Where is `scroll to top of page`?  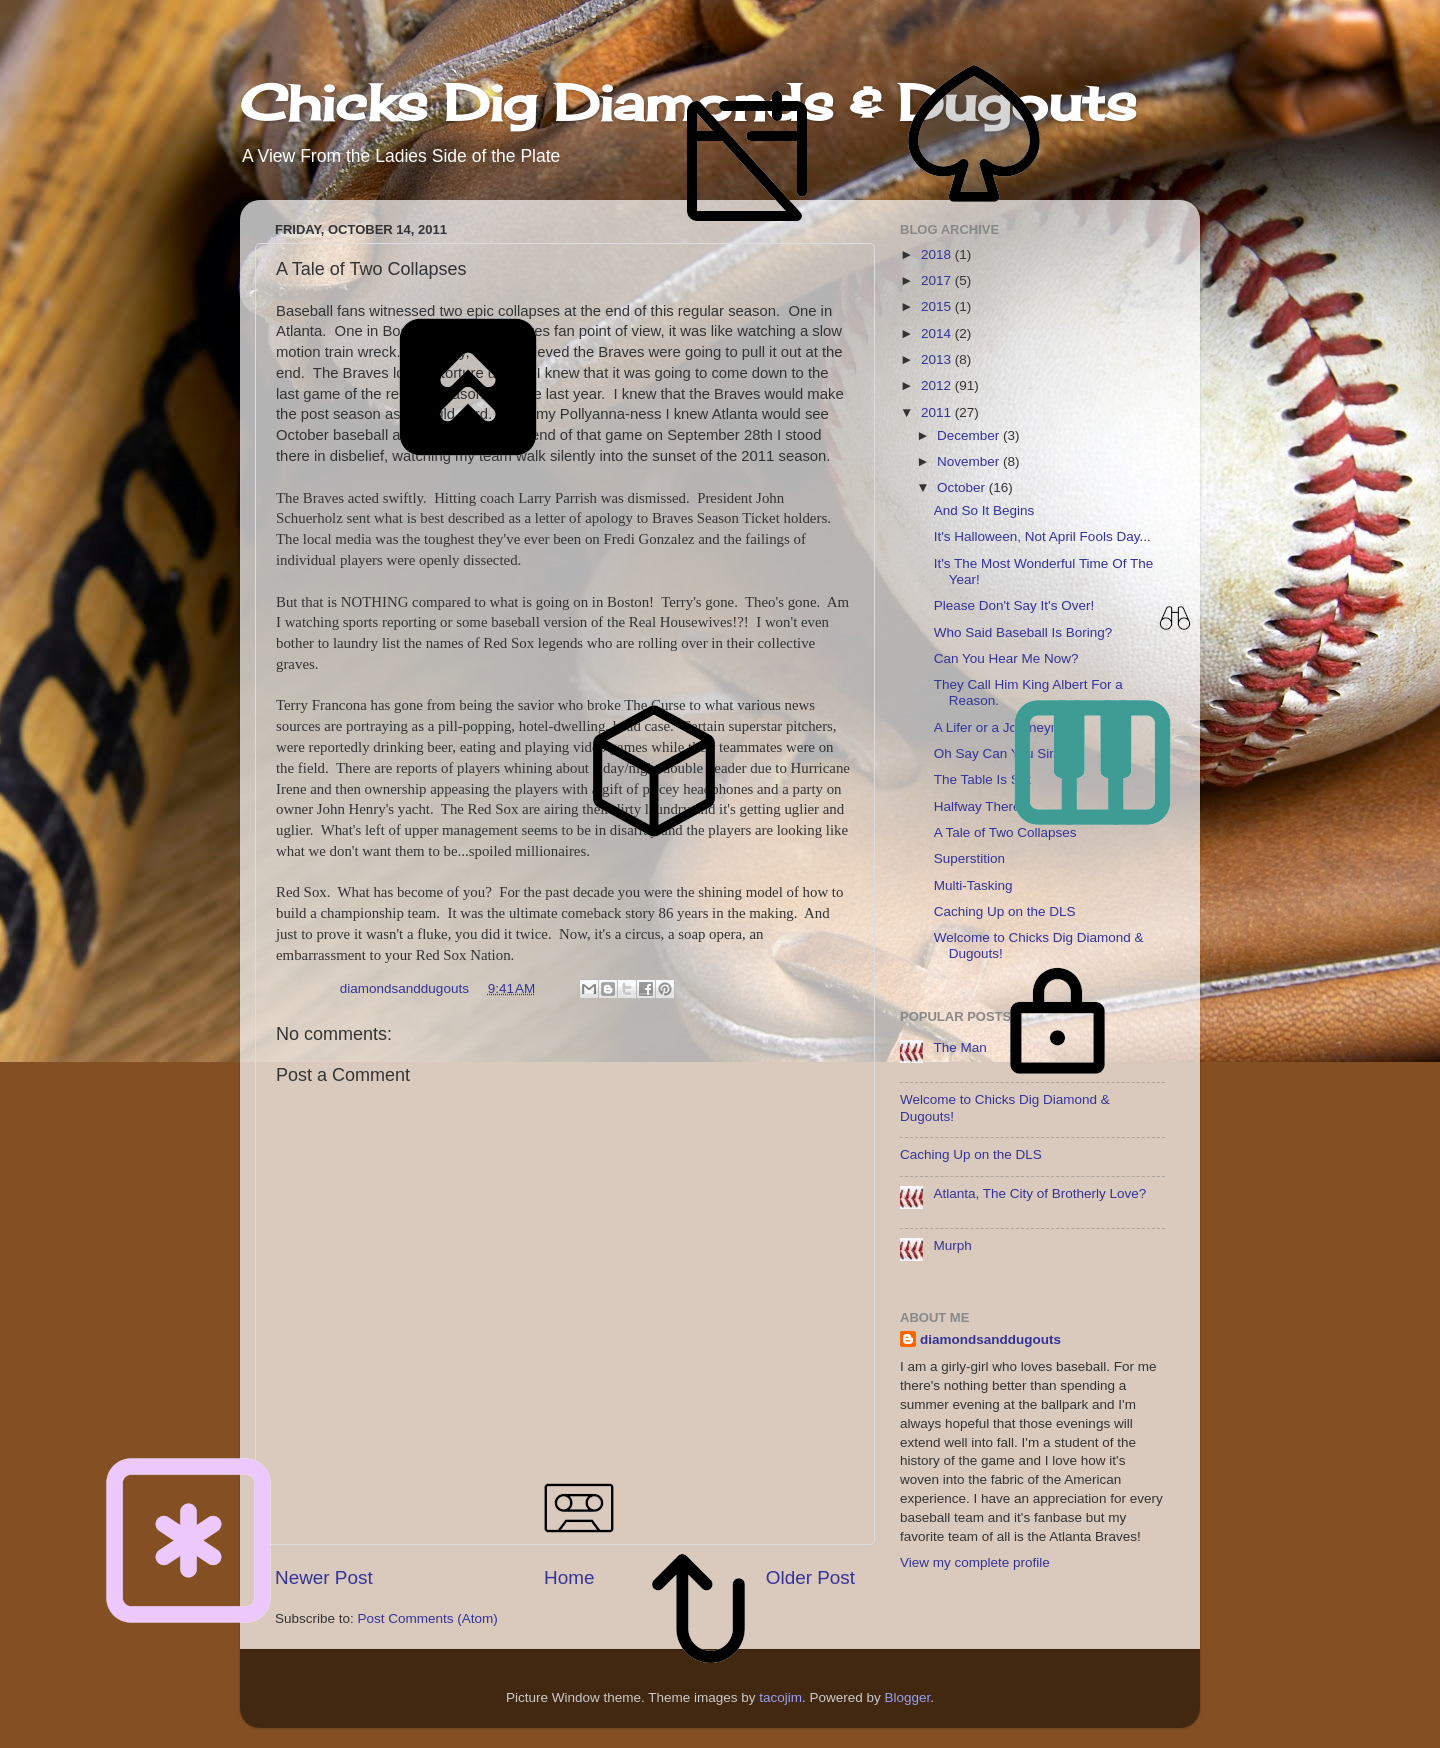 scroll to top of page is located at coordinates (468, 387).